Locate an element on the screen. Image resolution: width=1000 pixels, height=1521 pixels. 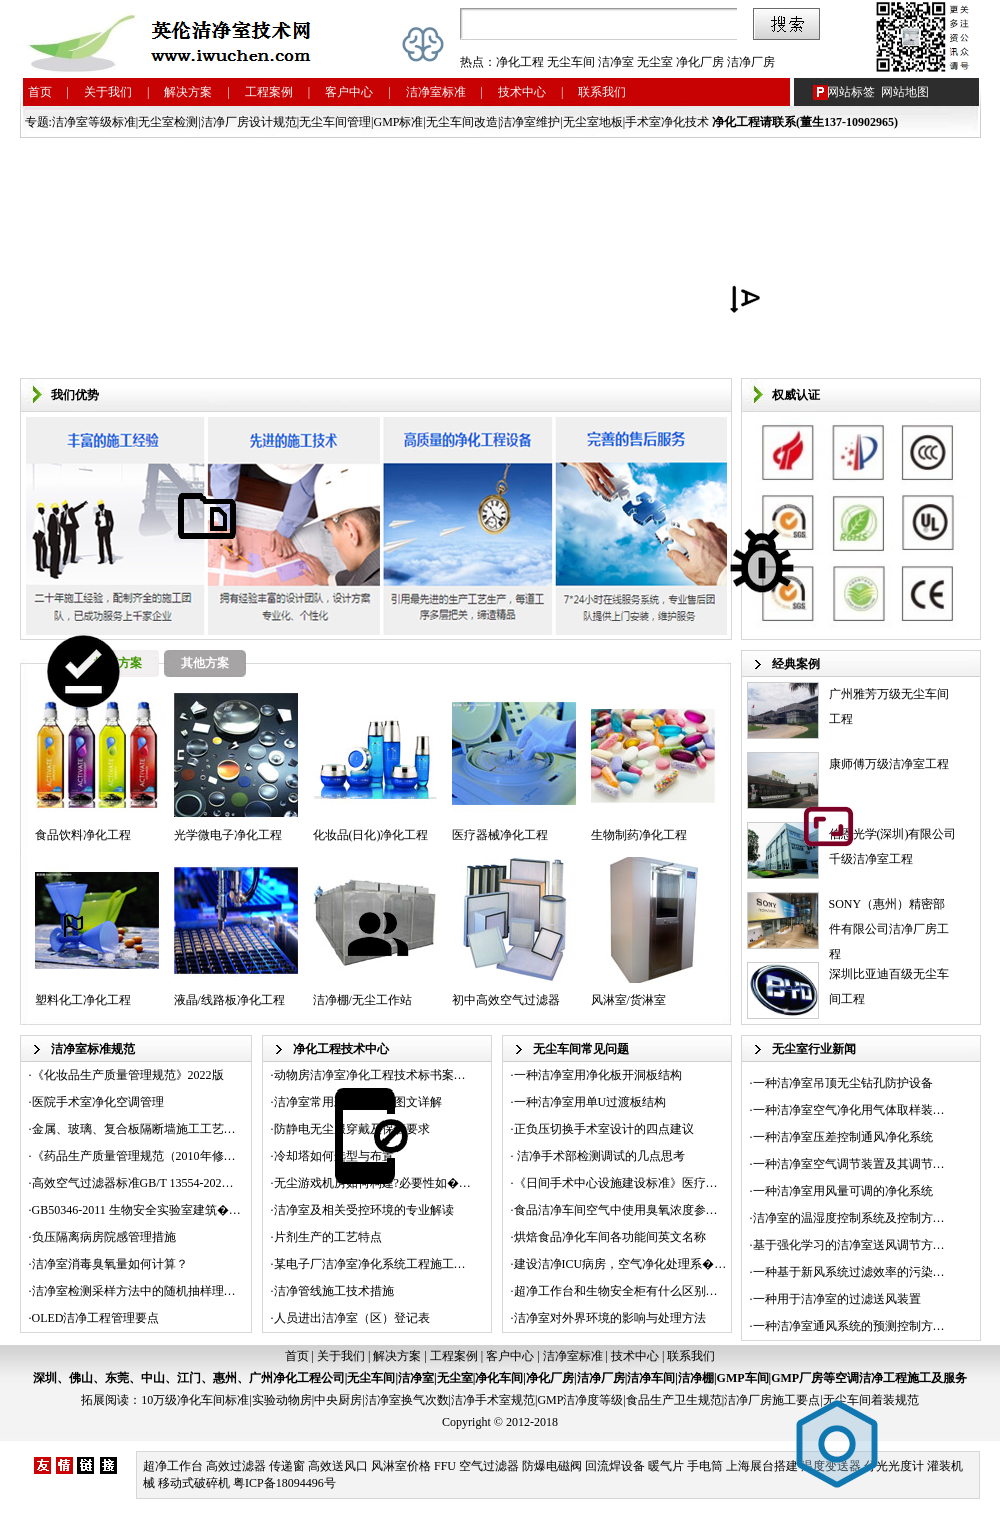
rotate text direction downward is located at coordinates (744, 299).